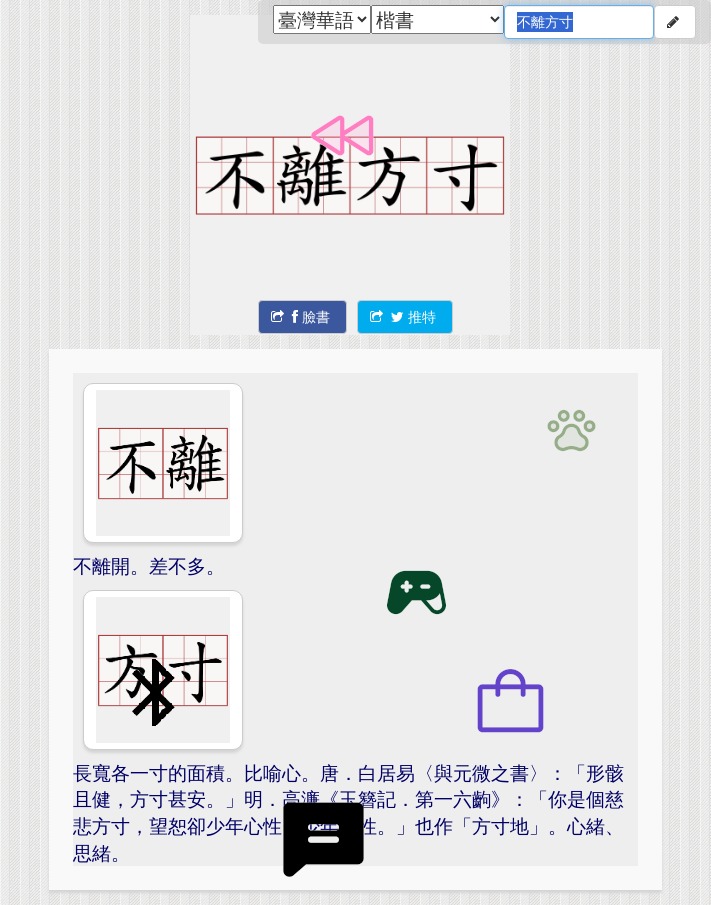 Image resolution: width=711 pixels, height=905 pixels. What do you see at coordinates (510, 704) in the screenshot?
I see `view your shopping bag` at bounding box center [510, 704].